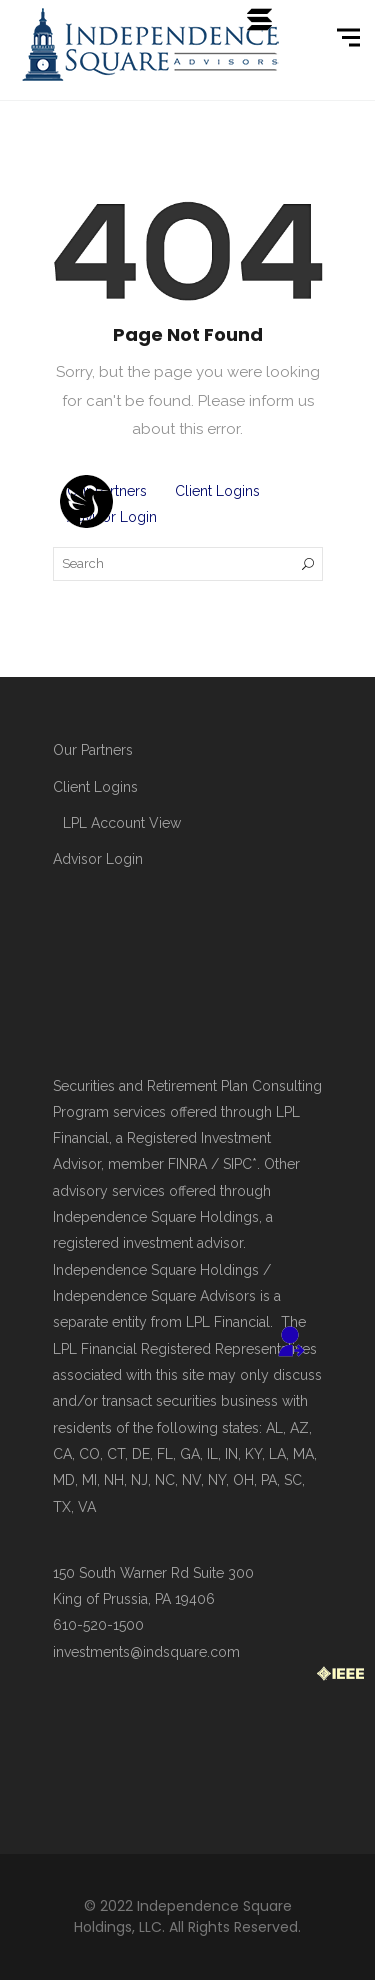  I want to click on share a user profile with others, so click(290, 1342).